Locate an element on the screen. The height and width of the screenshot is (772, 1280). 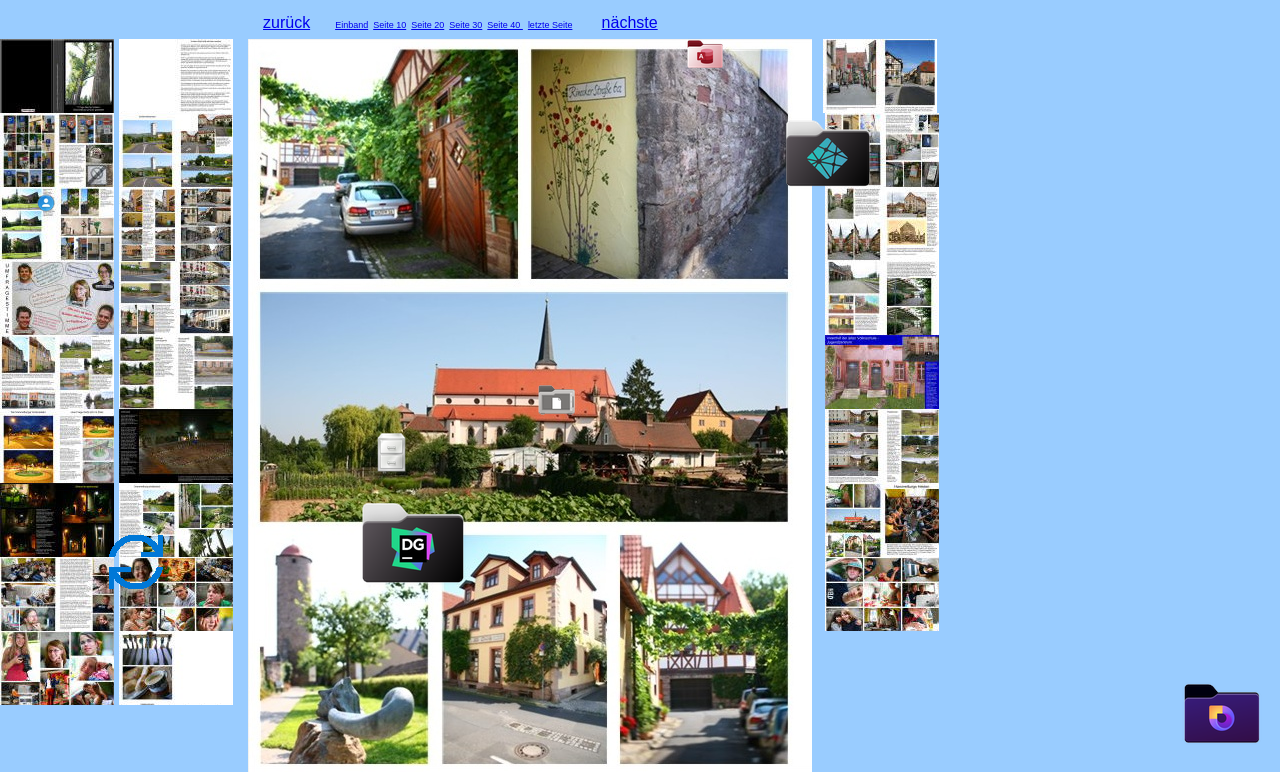
default user profile avatar is located at coordinates (46, 203).